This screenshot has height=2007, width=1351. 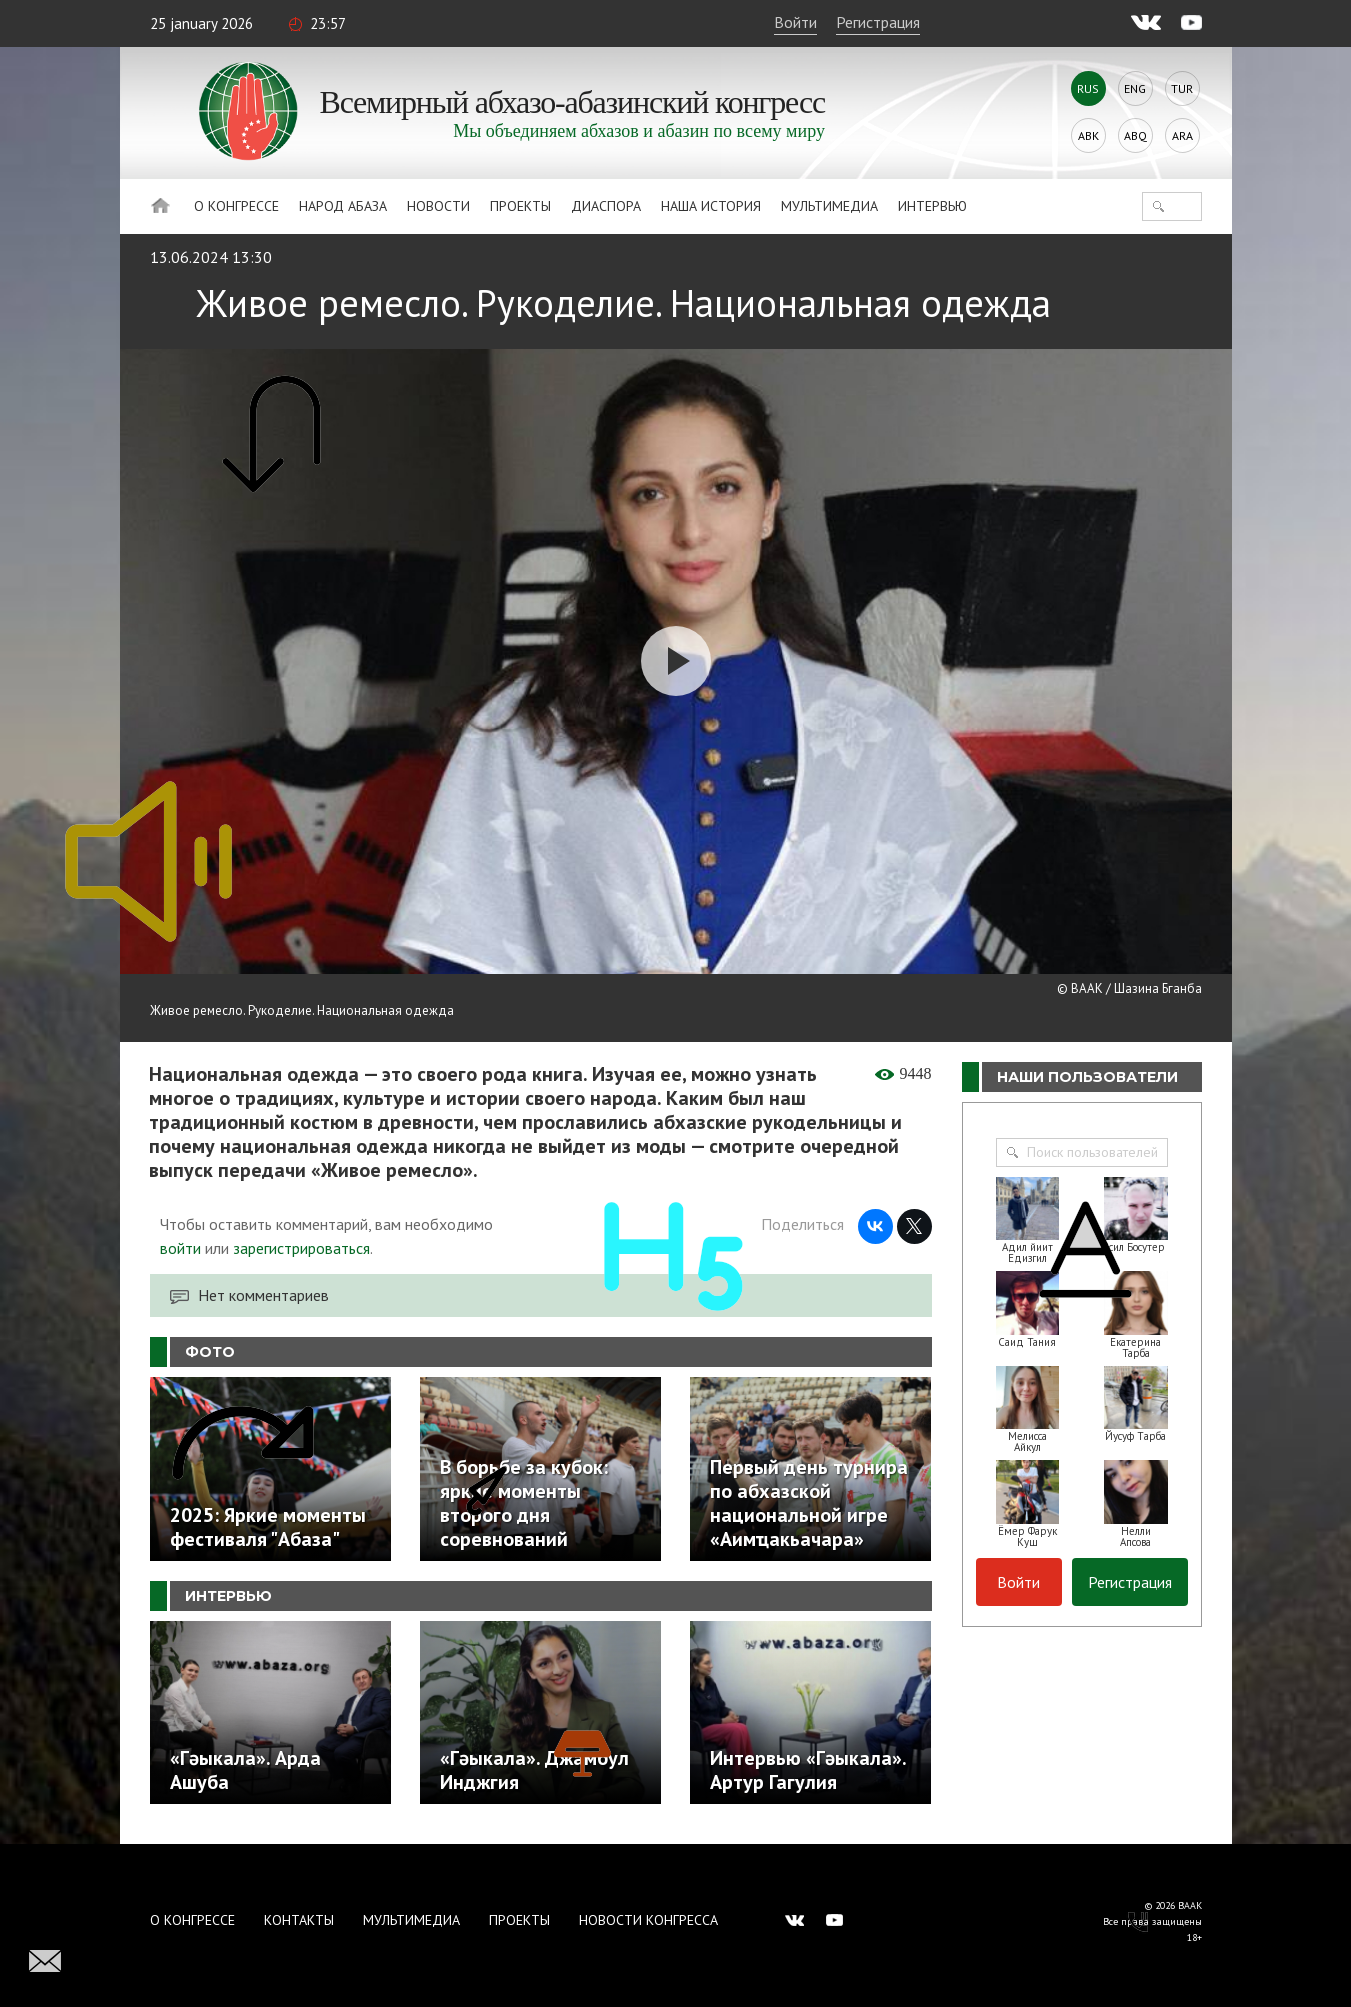 I want to click on increase or adjust volume, so click(x=145, y=861).